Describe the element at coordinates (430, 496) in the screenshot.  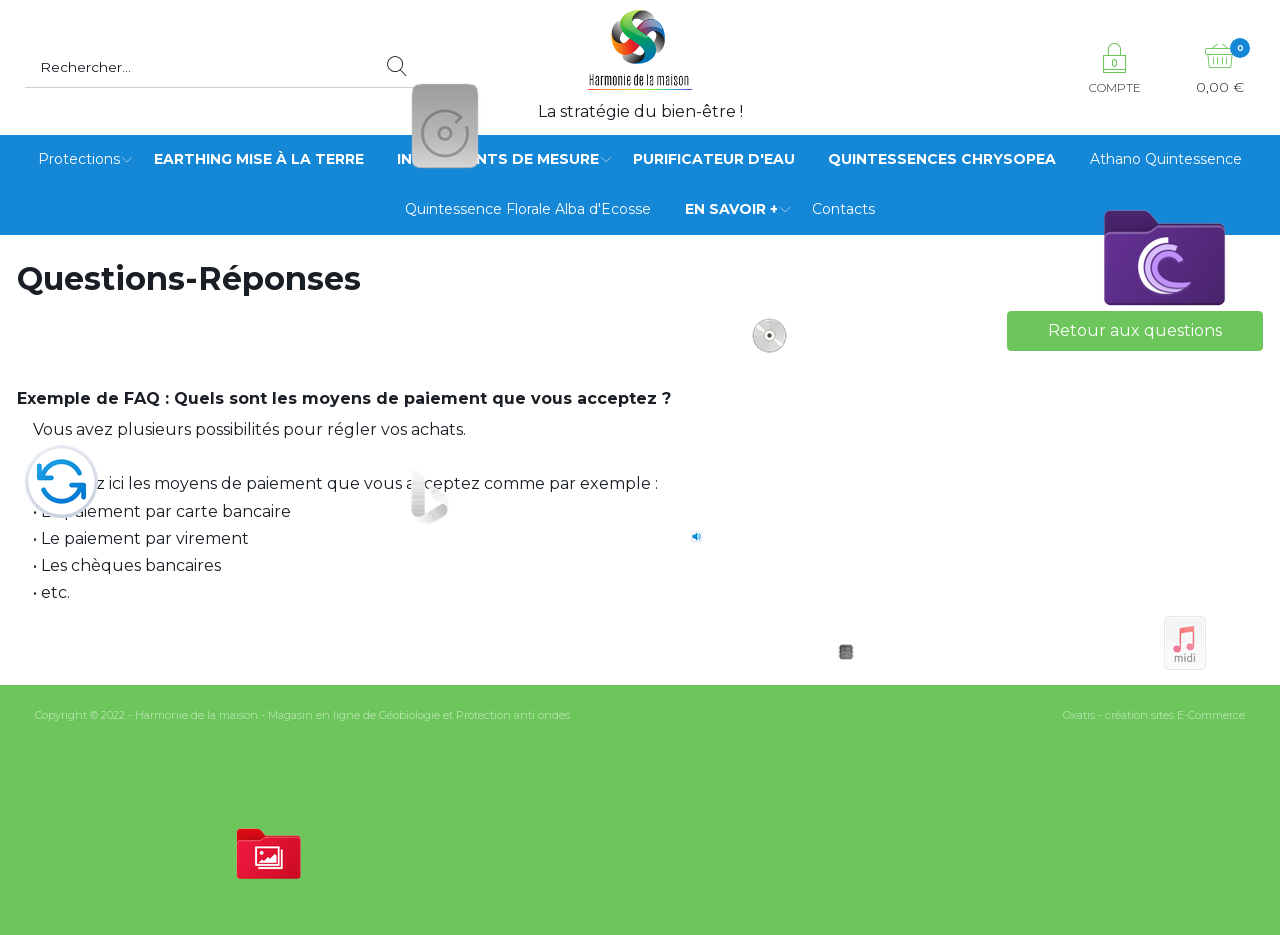
I see `open microsoft bing search app` at that location.